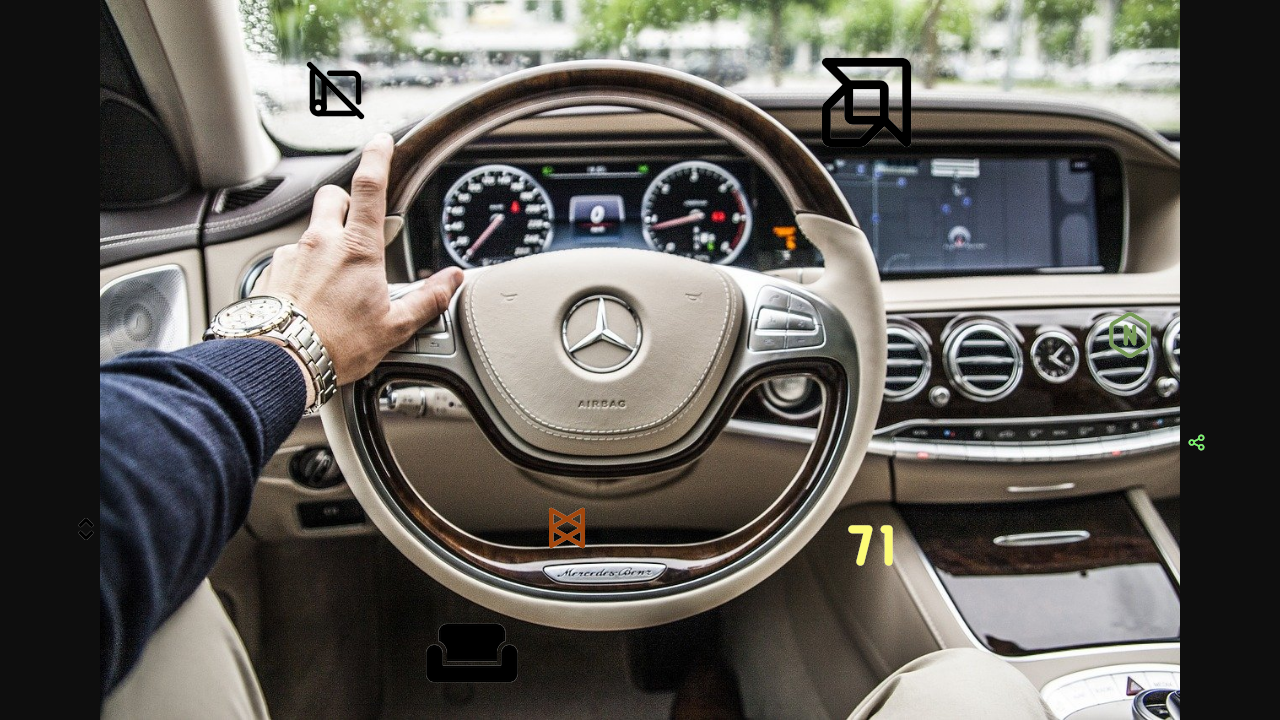 Image resolution: width=1280 pixels, height=720 pixels. Describe the element at coordinates (1196, 442) in the screenshot. I see `share content with others` at that location.